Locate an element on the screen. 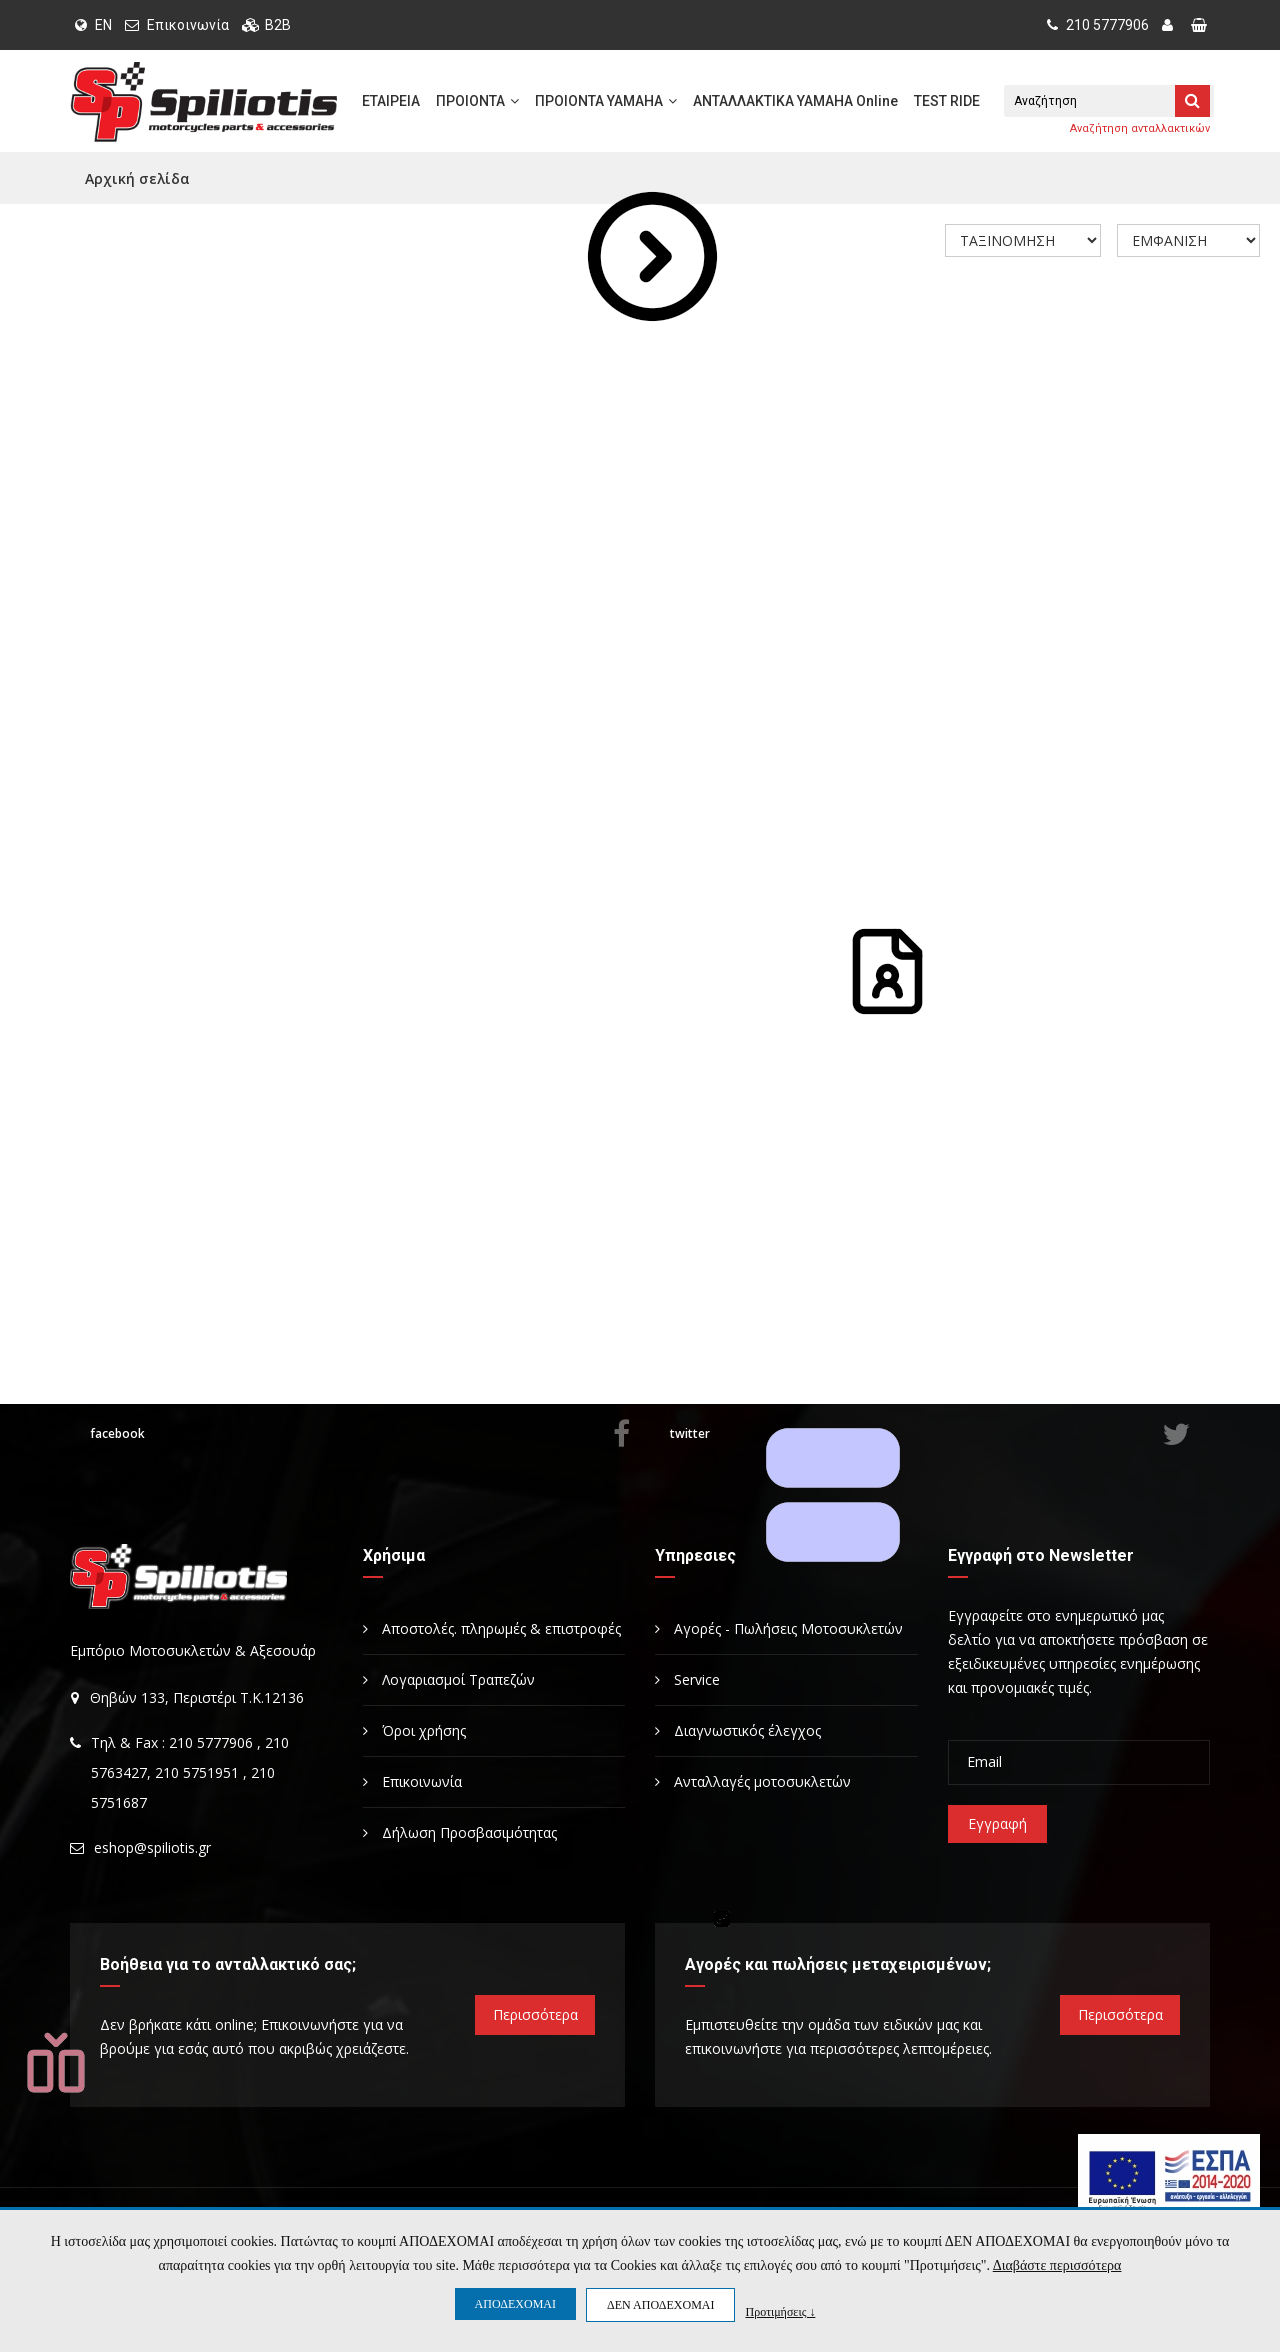 This screenshot has width=1280, height=2352. align elements to the top edge is located at coordinates (56, 2064).